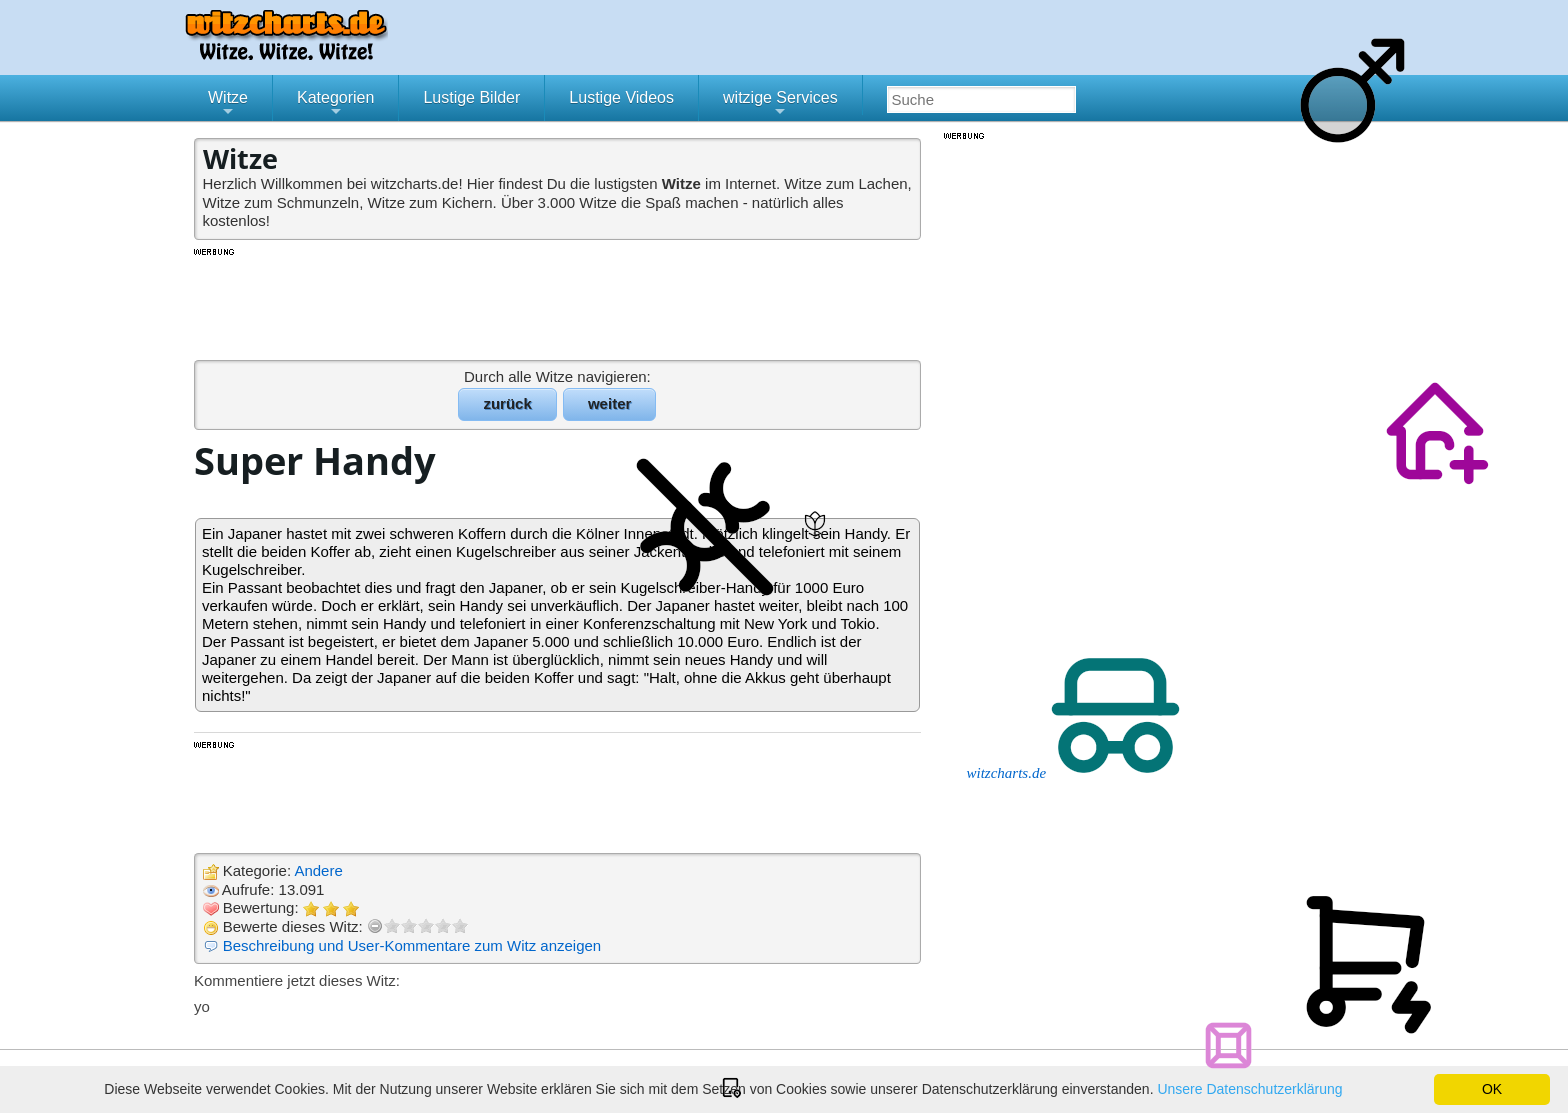 The width and height of the screenshot is (1568, 1113). Describe the element at coordinates (1354, 88) in the screenshot. I see `select transgender as gender identity` at that location.